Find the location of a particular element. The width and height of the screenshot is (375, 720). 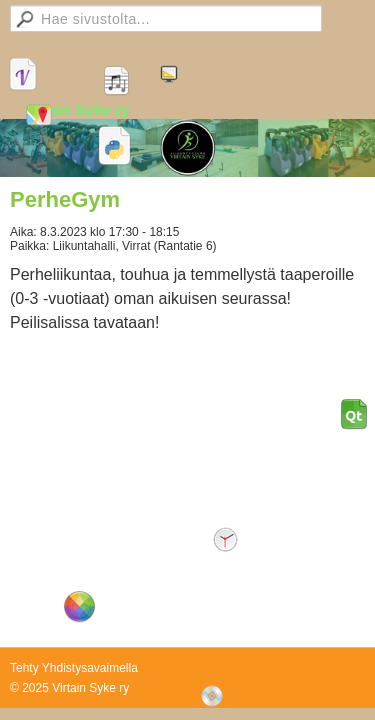

insert or eject optical disc media is located at coordinates (212, 696).